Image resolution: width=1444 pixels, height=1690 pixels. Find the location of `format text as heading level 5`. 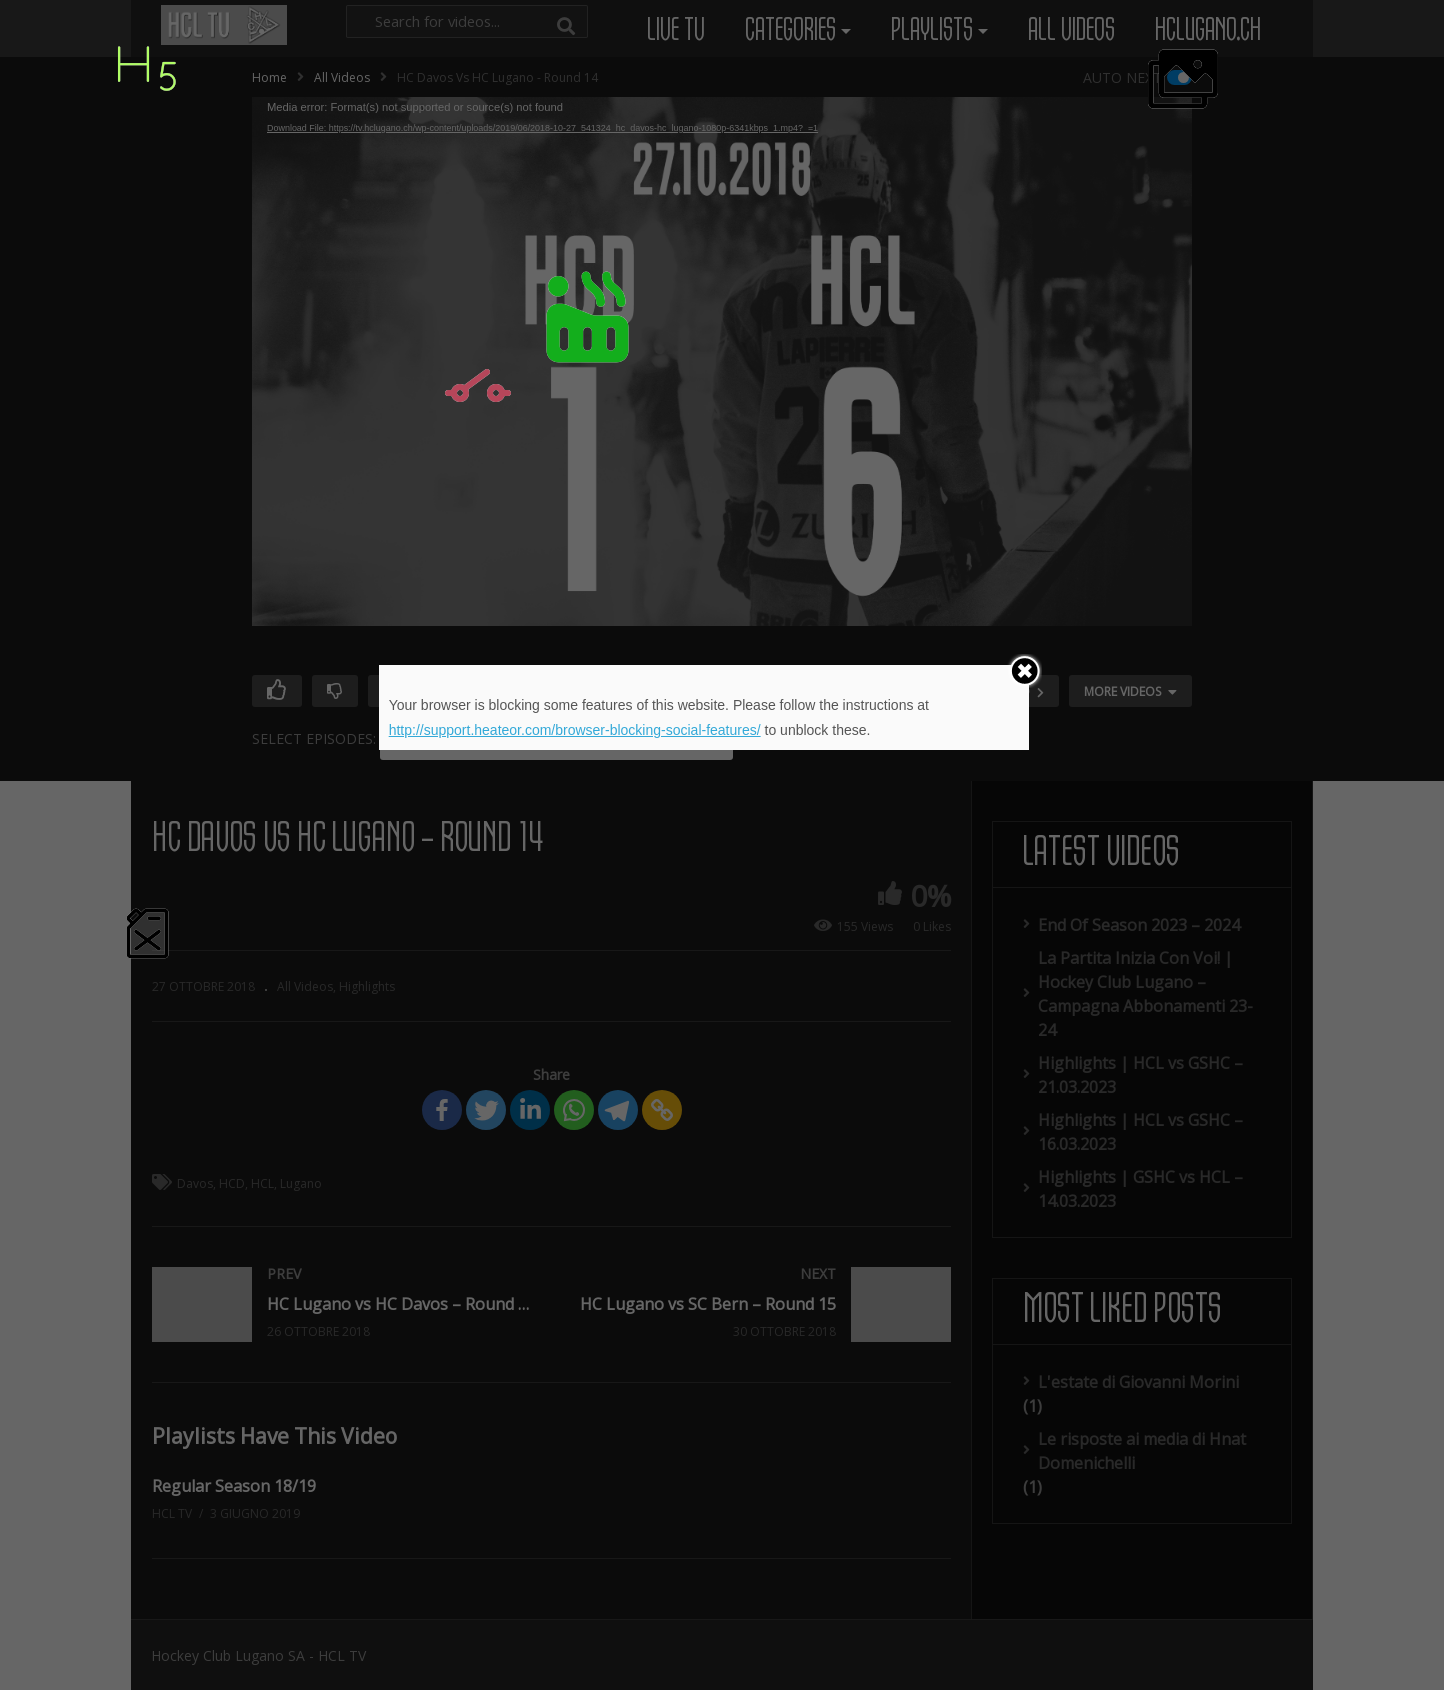

format text as heading level 5 is located at coordinates (143, 67).